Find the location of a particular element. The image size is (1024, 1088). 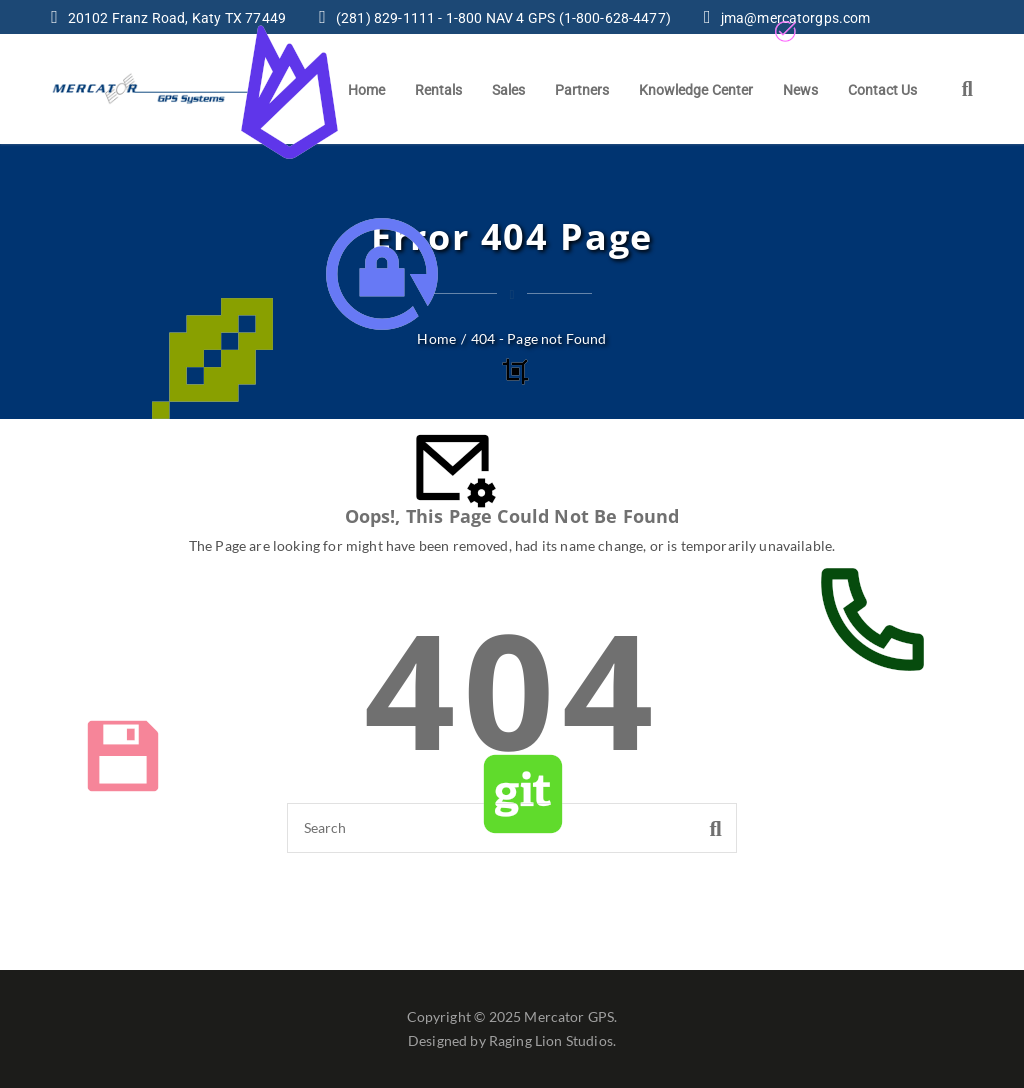

cachet status page logo is located at coordinates (785, 31).